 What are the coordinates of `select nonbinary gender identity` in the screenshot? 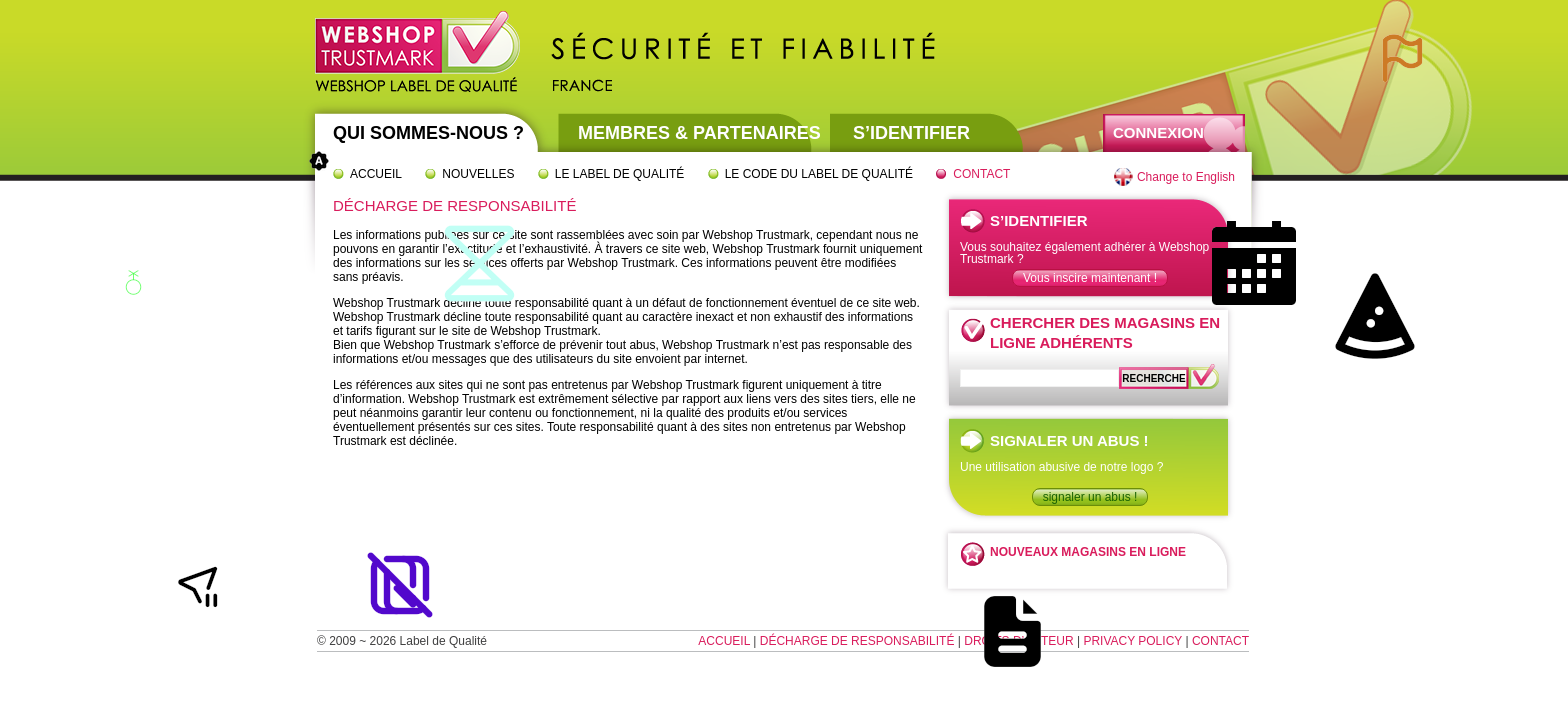 It's located at (133, 282).